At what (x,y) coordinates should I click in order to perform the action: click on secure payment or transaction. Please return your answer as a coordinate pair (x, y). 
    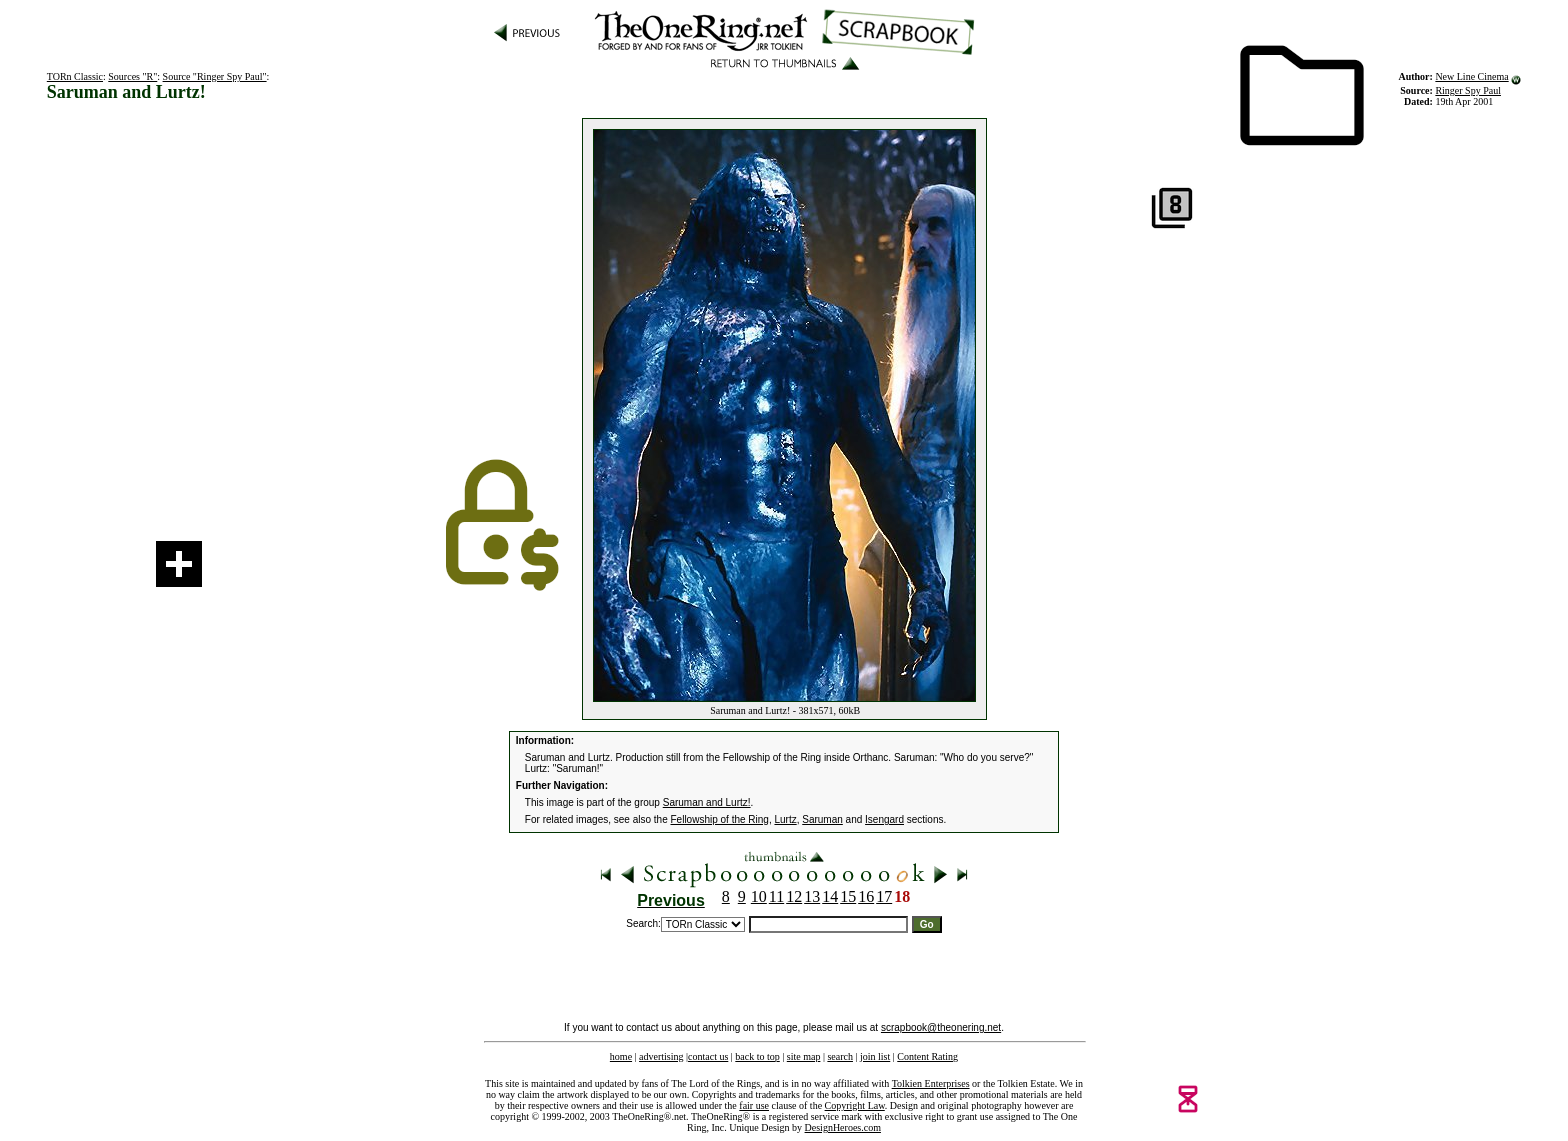
    Looking at the image, I should click on (496, 522).